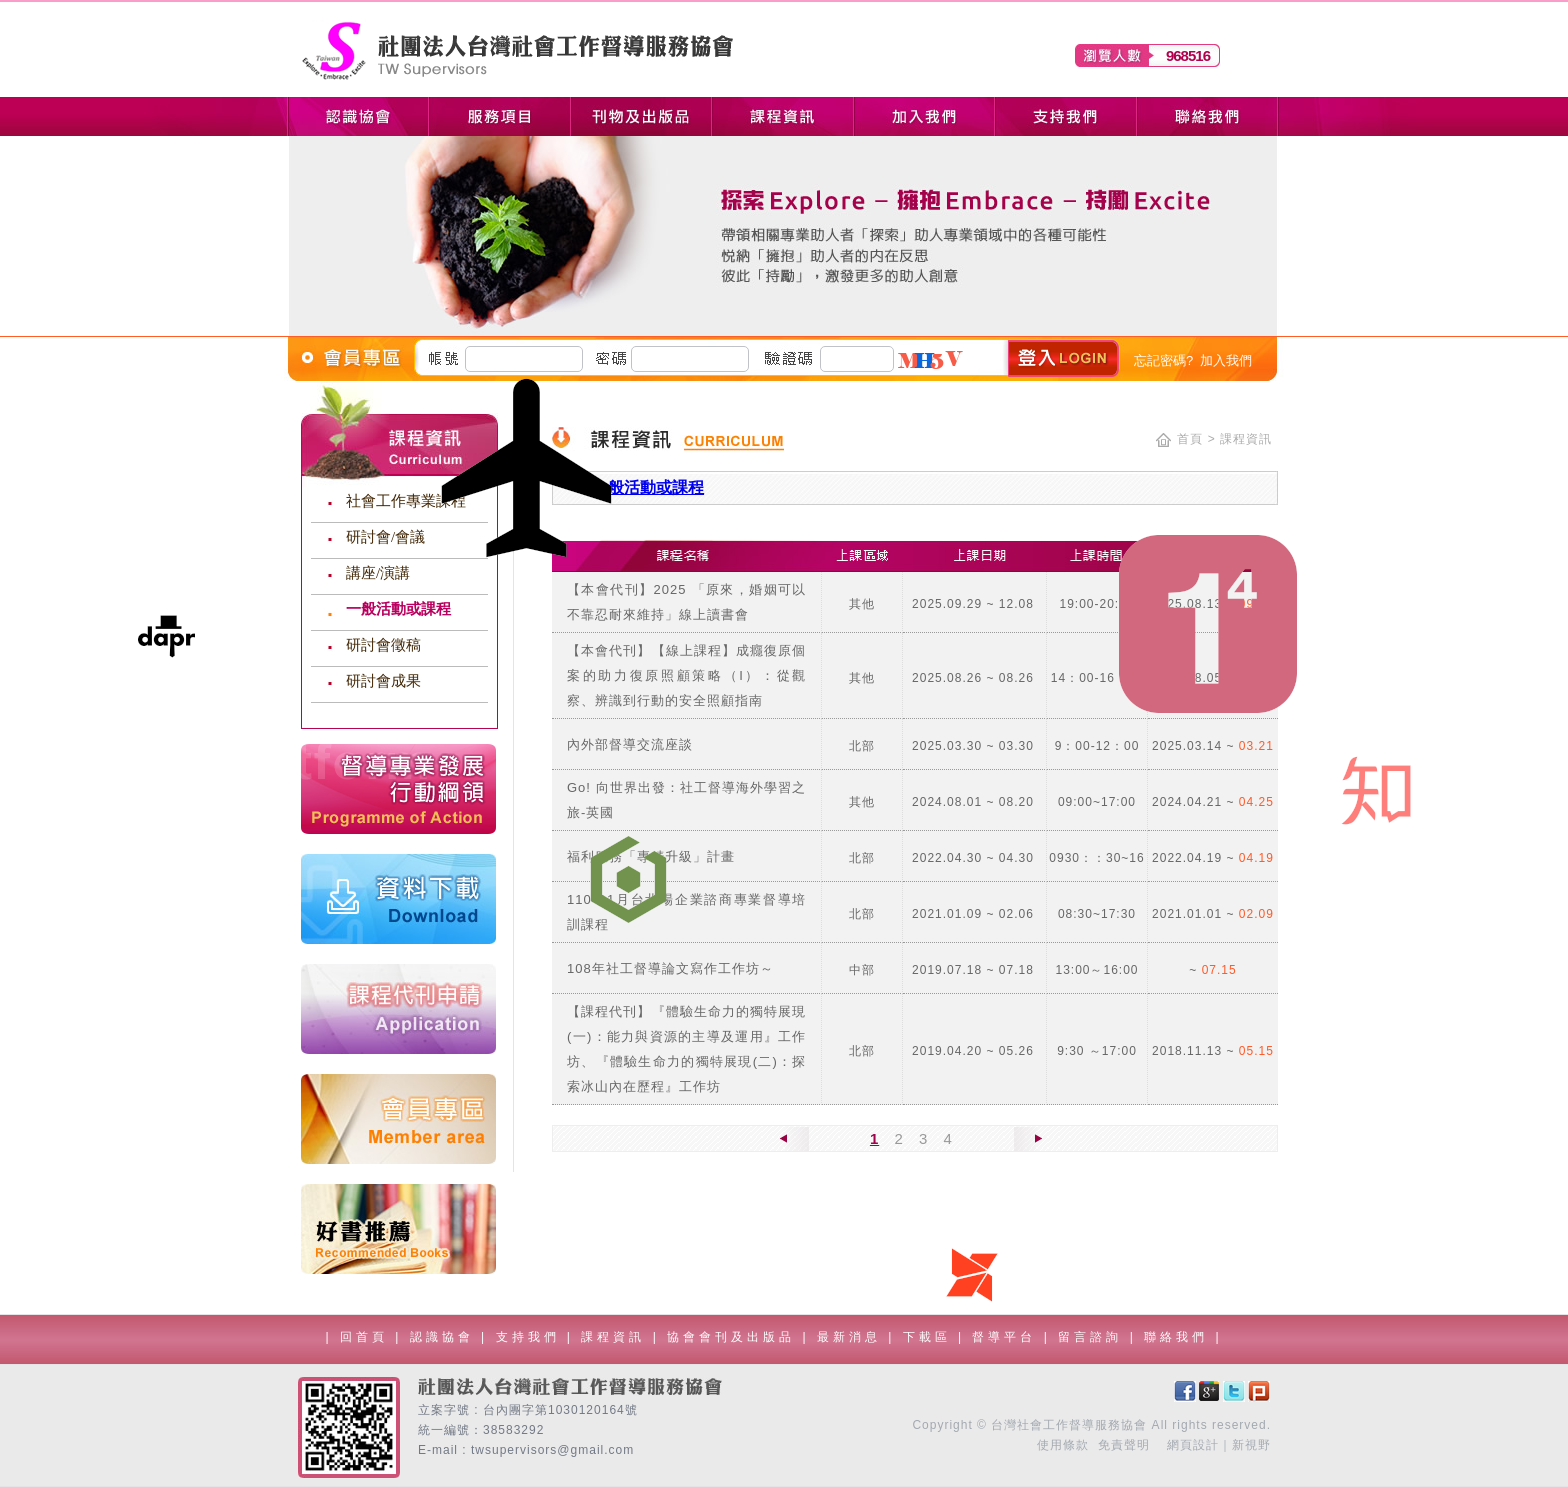 This screenshot has width=1568, height=1487. What do you see at coordinates (522, 468) in the screenshot?
I see `enable airplane mode` at bounding box center [522, 468].